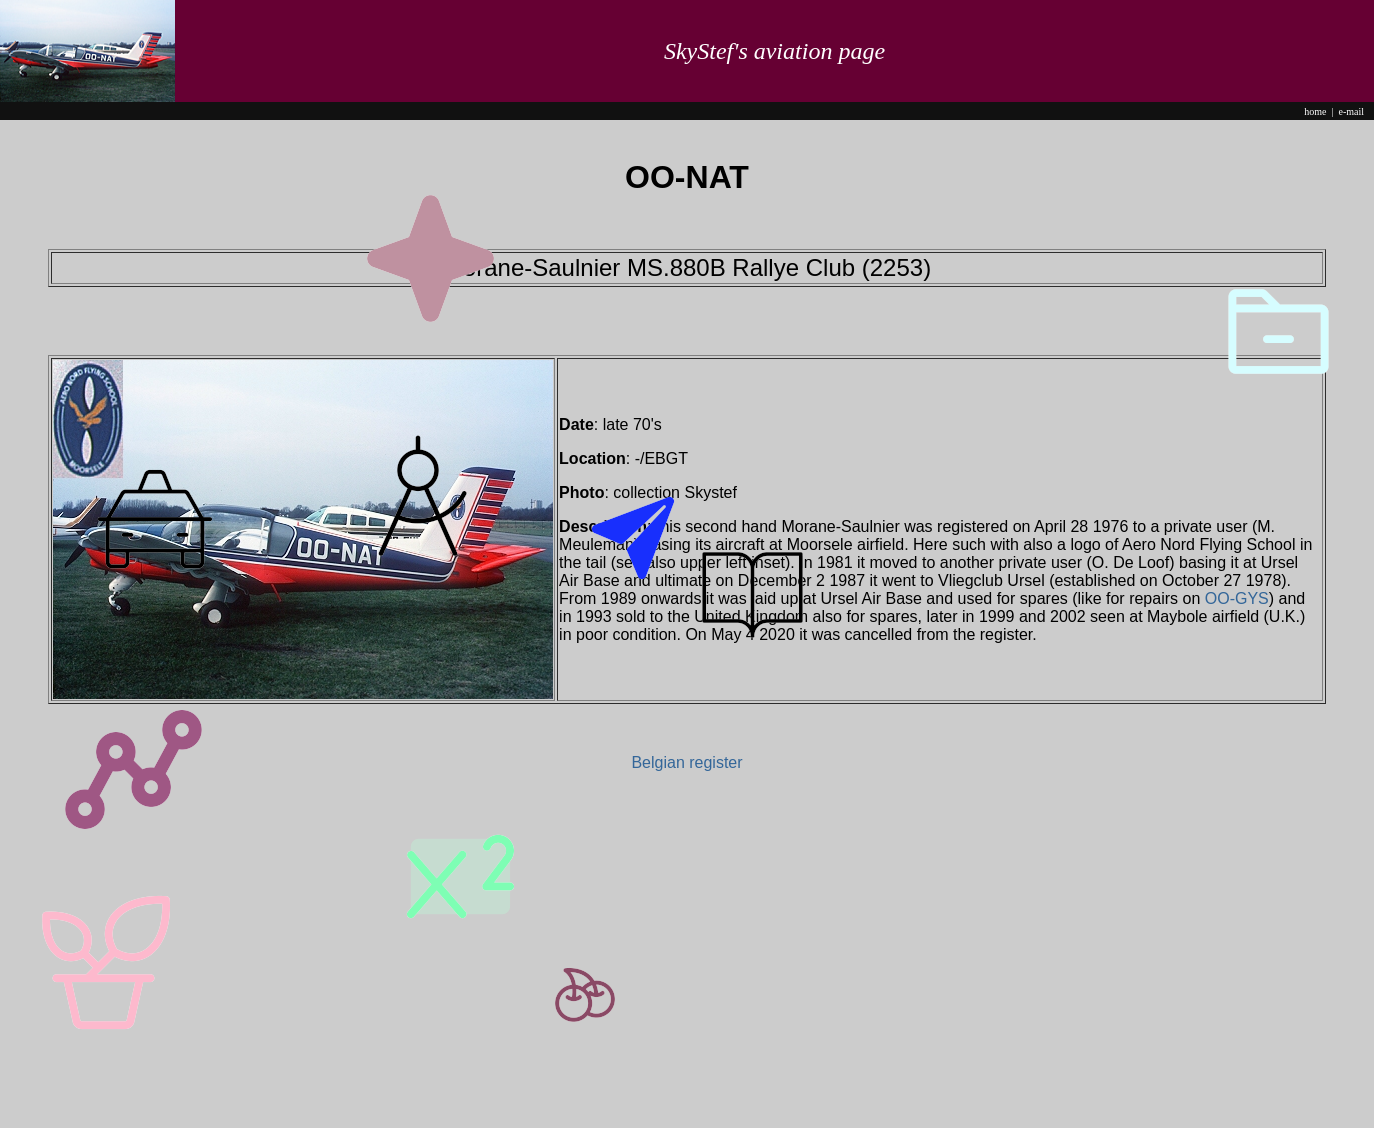 This screenshot has height=1128, width=1374. Describe the element at coordinates (430, 258) in the screenshot. I see `indicates a special or featured item` at that location.